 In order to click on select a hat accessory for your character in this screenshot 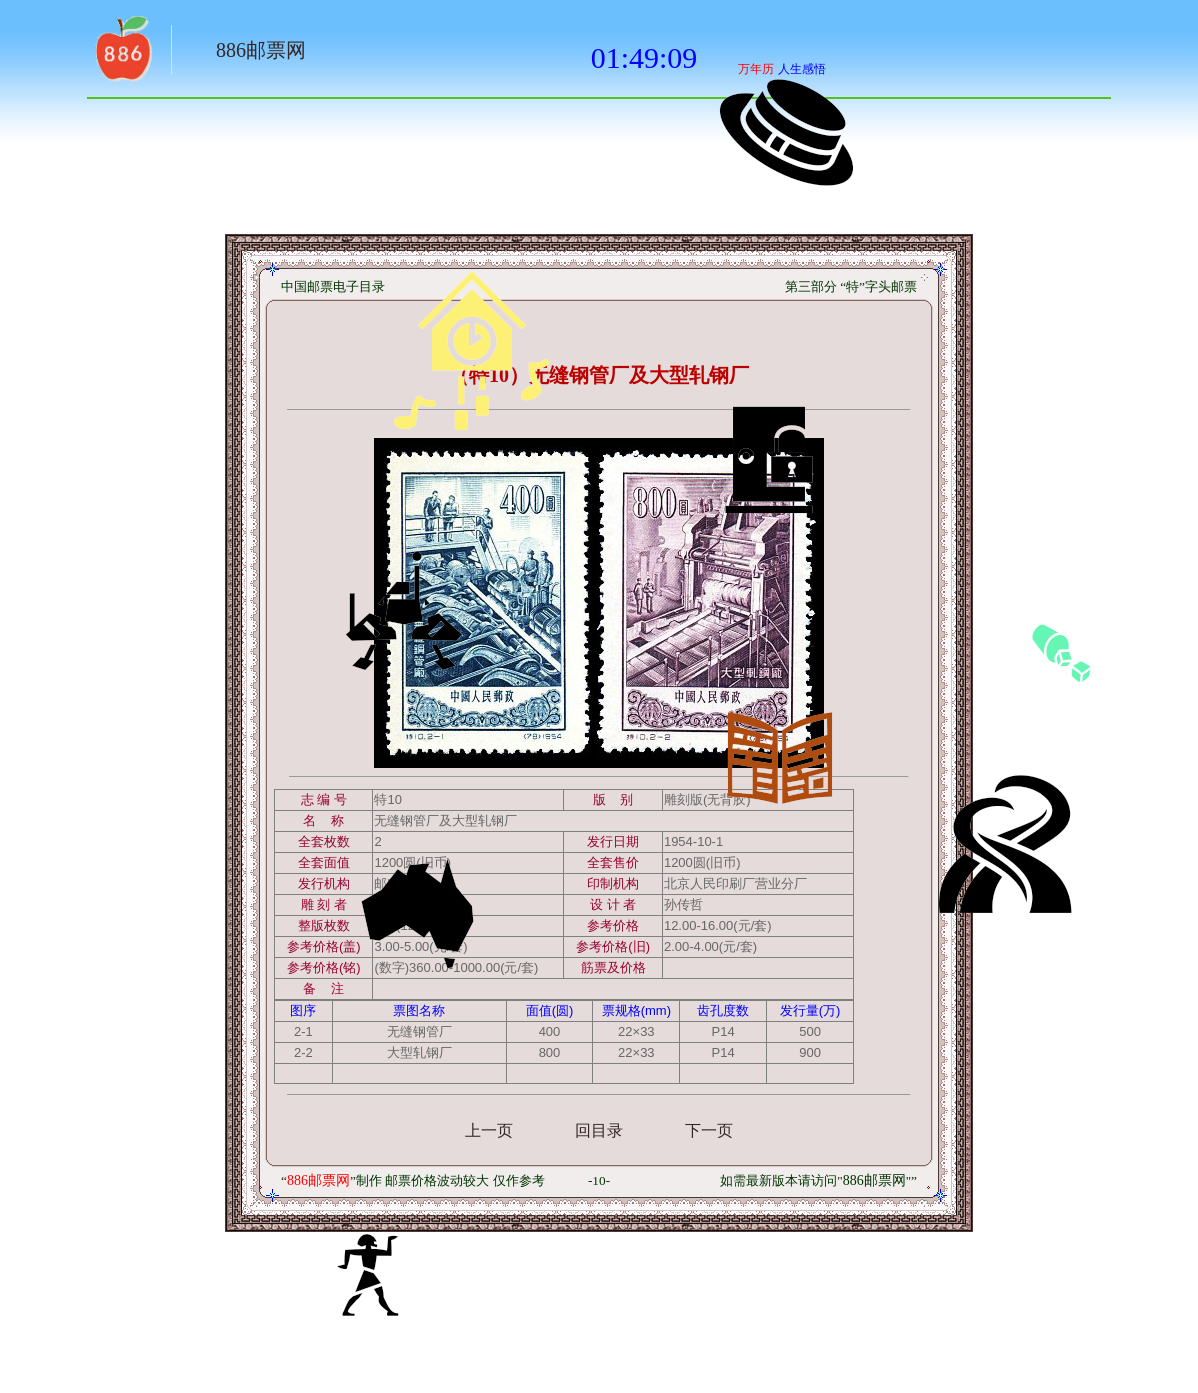, I will do `click(786, 132)`.